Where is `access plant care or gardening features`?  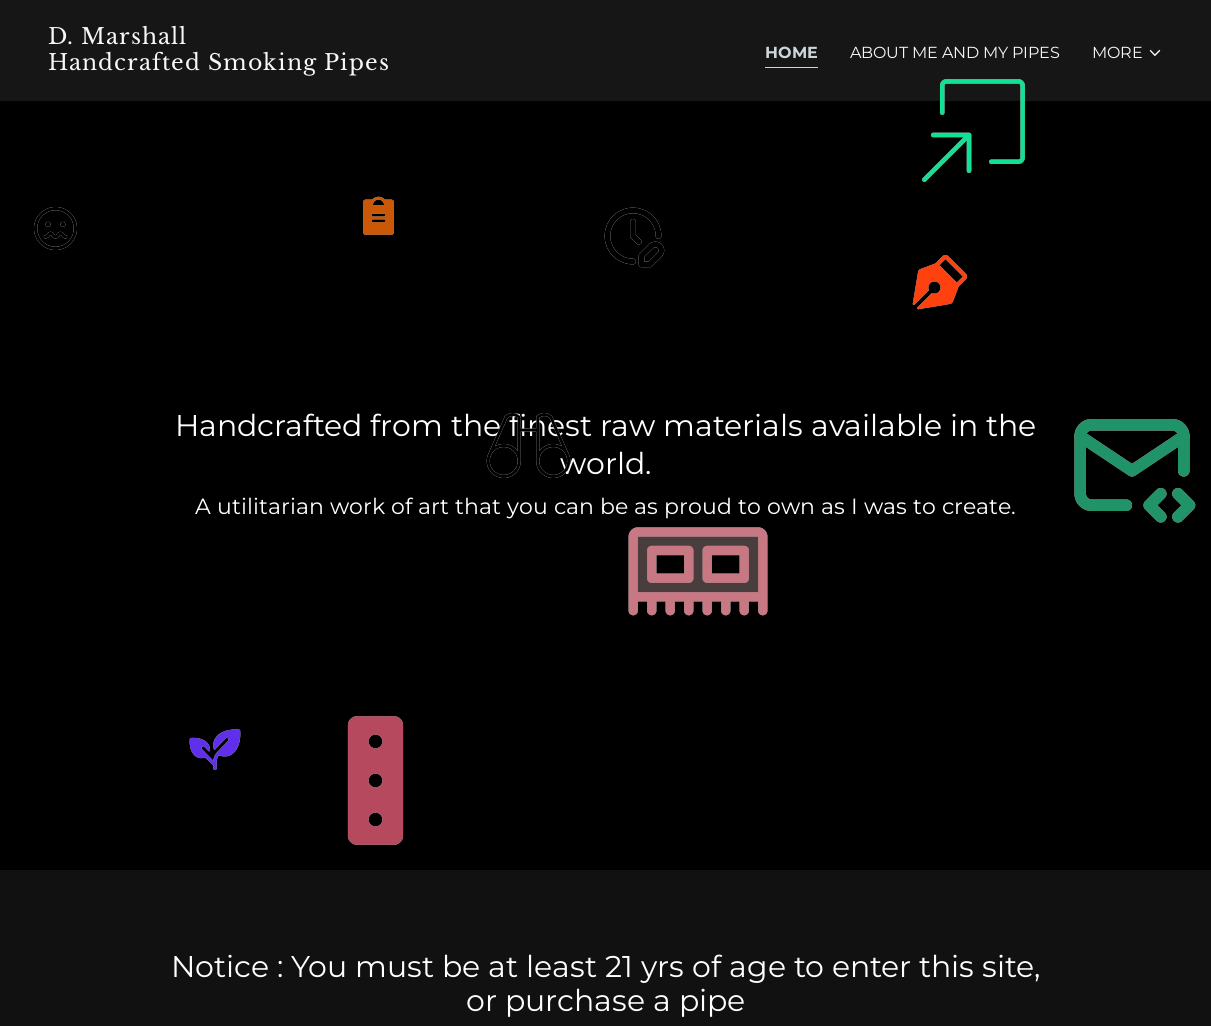
access plant care or gardening features is located at coordinates (215, 748).